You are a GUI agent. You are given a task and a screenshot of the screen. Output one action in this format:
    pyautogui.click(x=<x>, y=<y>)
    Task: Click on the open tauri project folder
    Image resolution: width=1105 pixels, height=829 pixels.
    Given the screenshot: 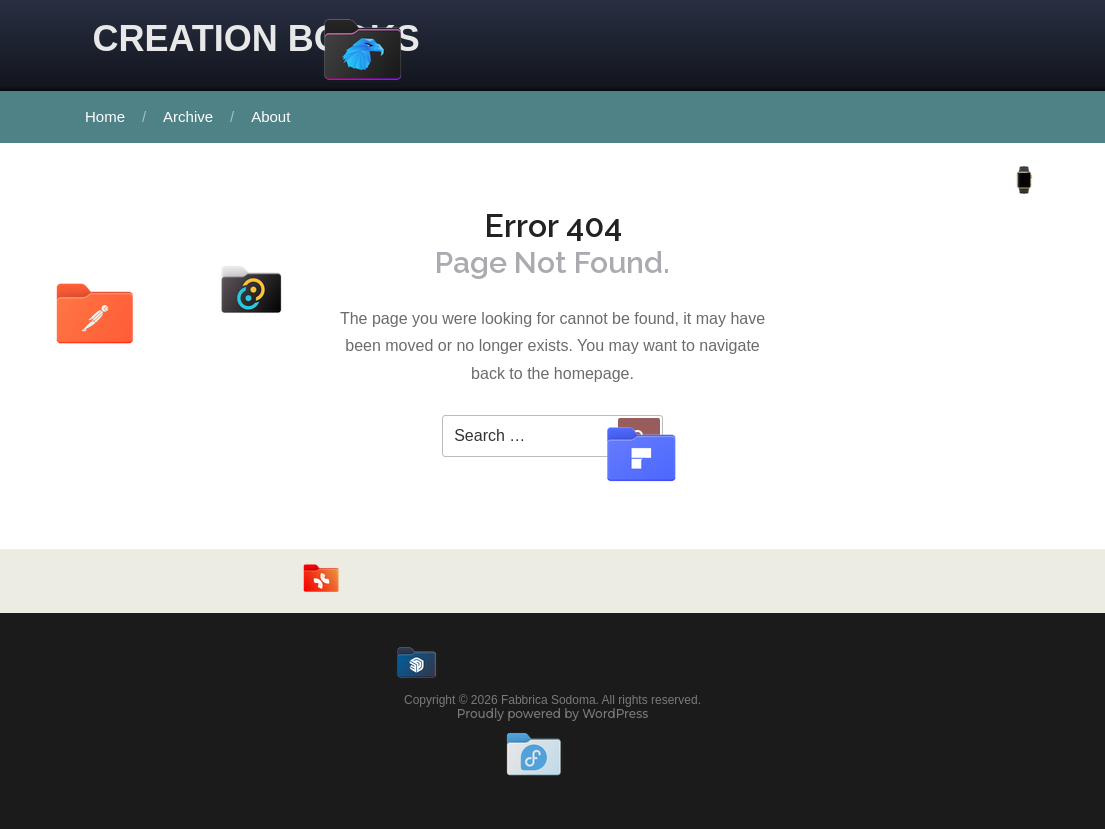 What is the action you would take?
    pyautogui.click(x=251, y=291)
    